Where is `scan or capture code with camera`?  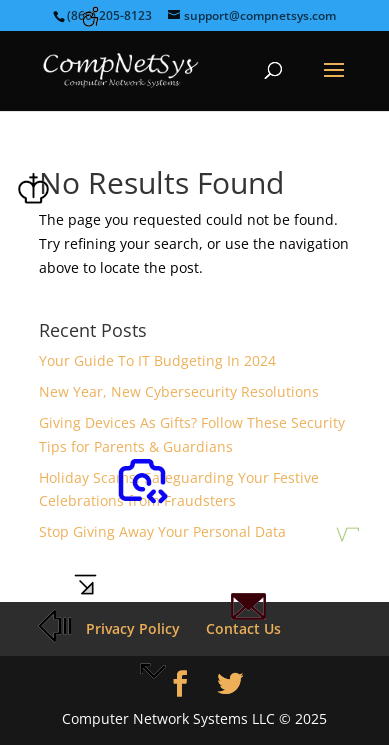 scan or capture code with camera is located at coordinates (142, 480).